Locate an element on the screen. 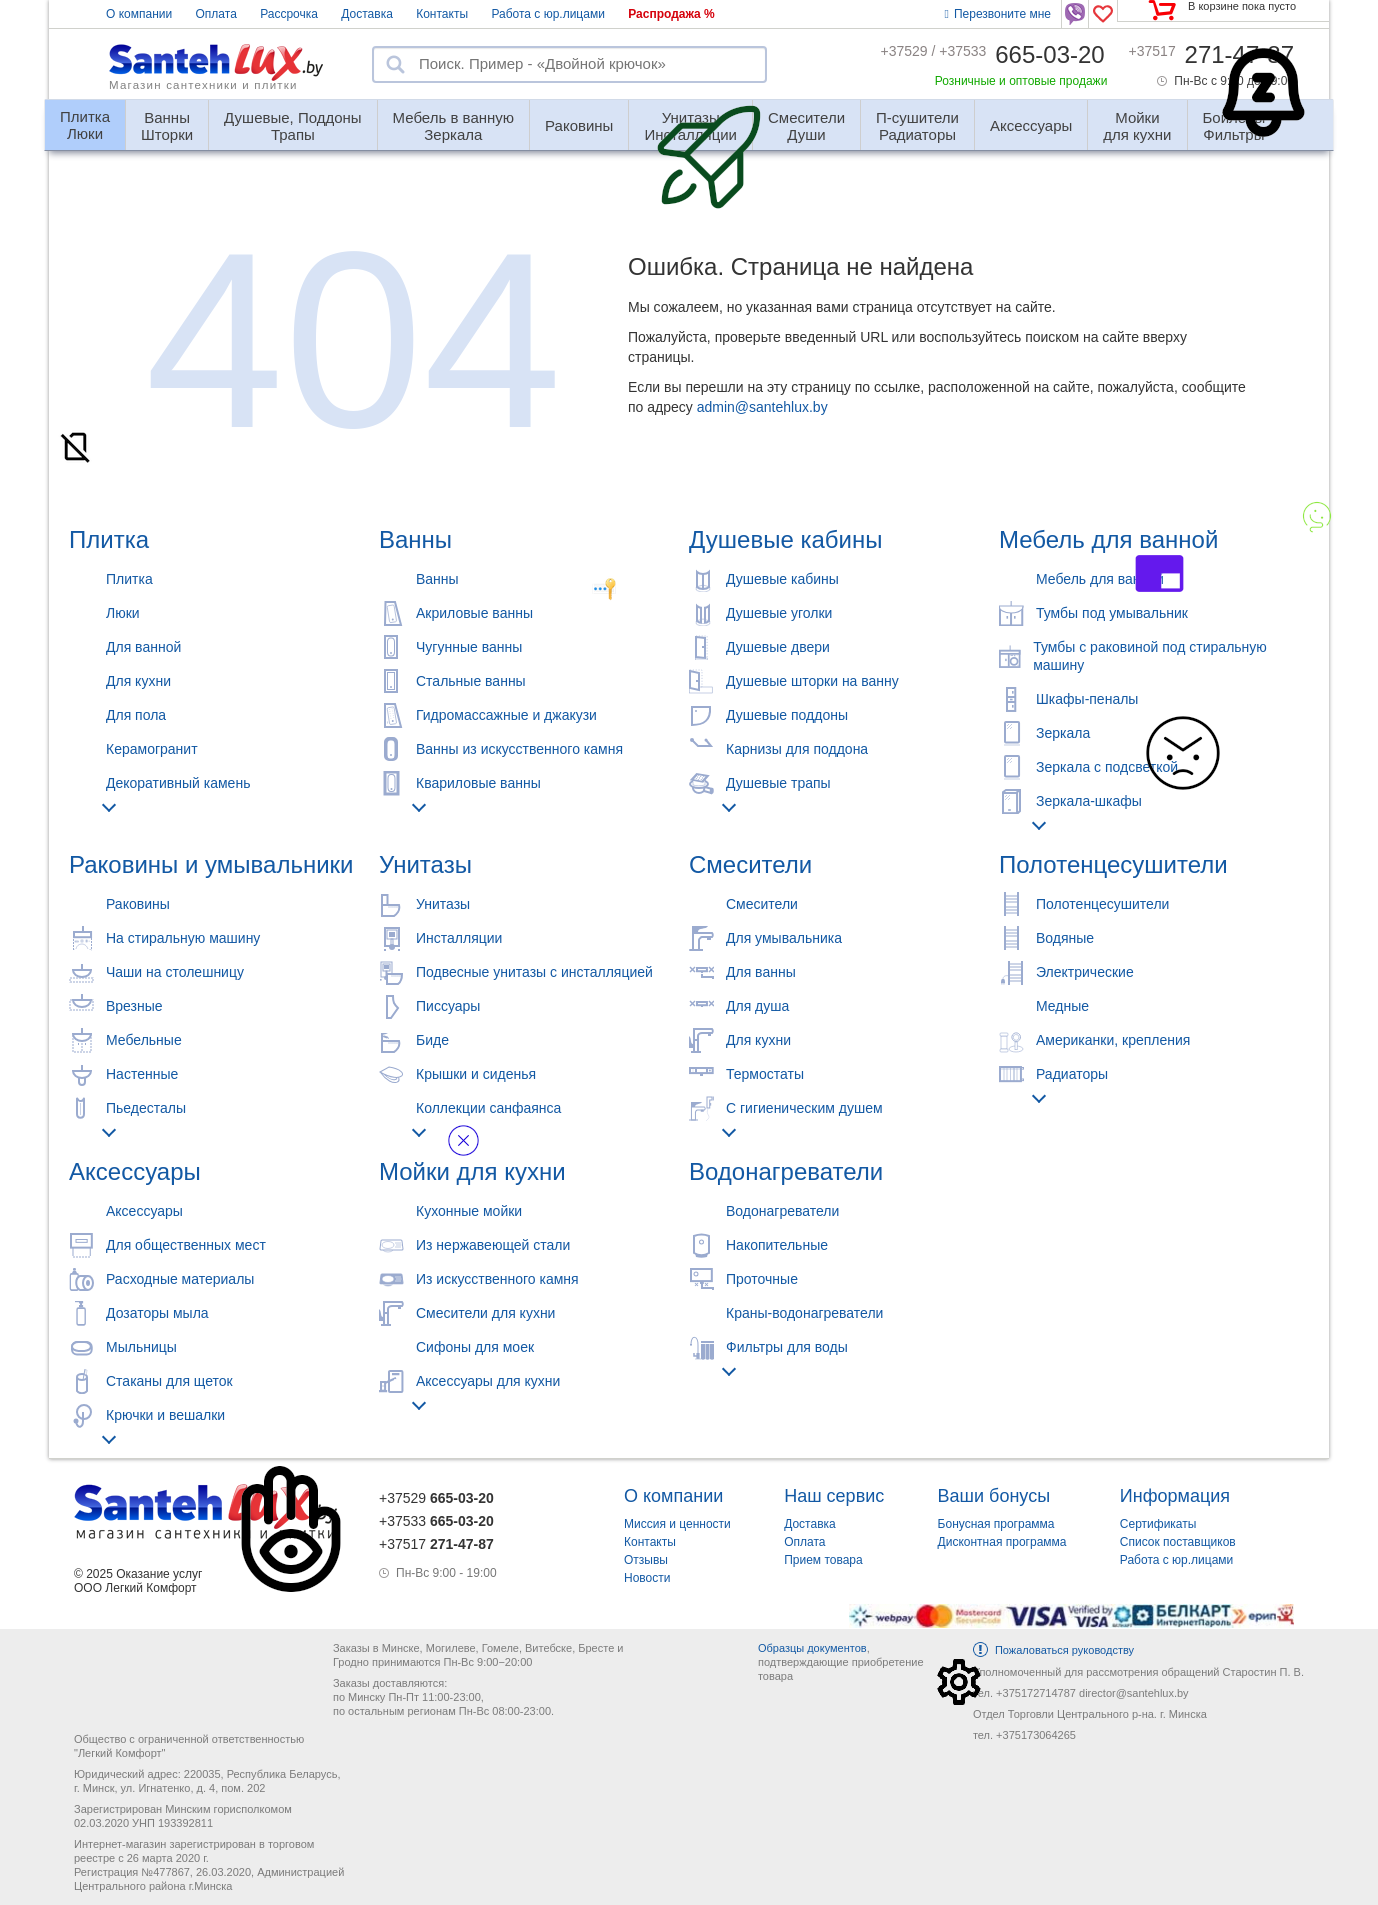  open settings menu is located at coordinates (959, 1682).